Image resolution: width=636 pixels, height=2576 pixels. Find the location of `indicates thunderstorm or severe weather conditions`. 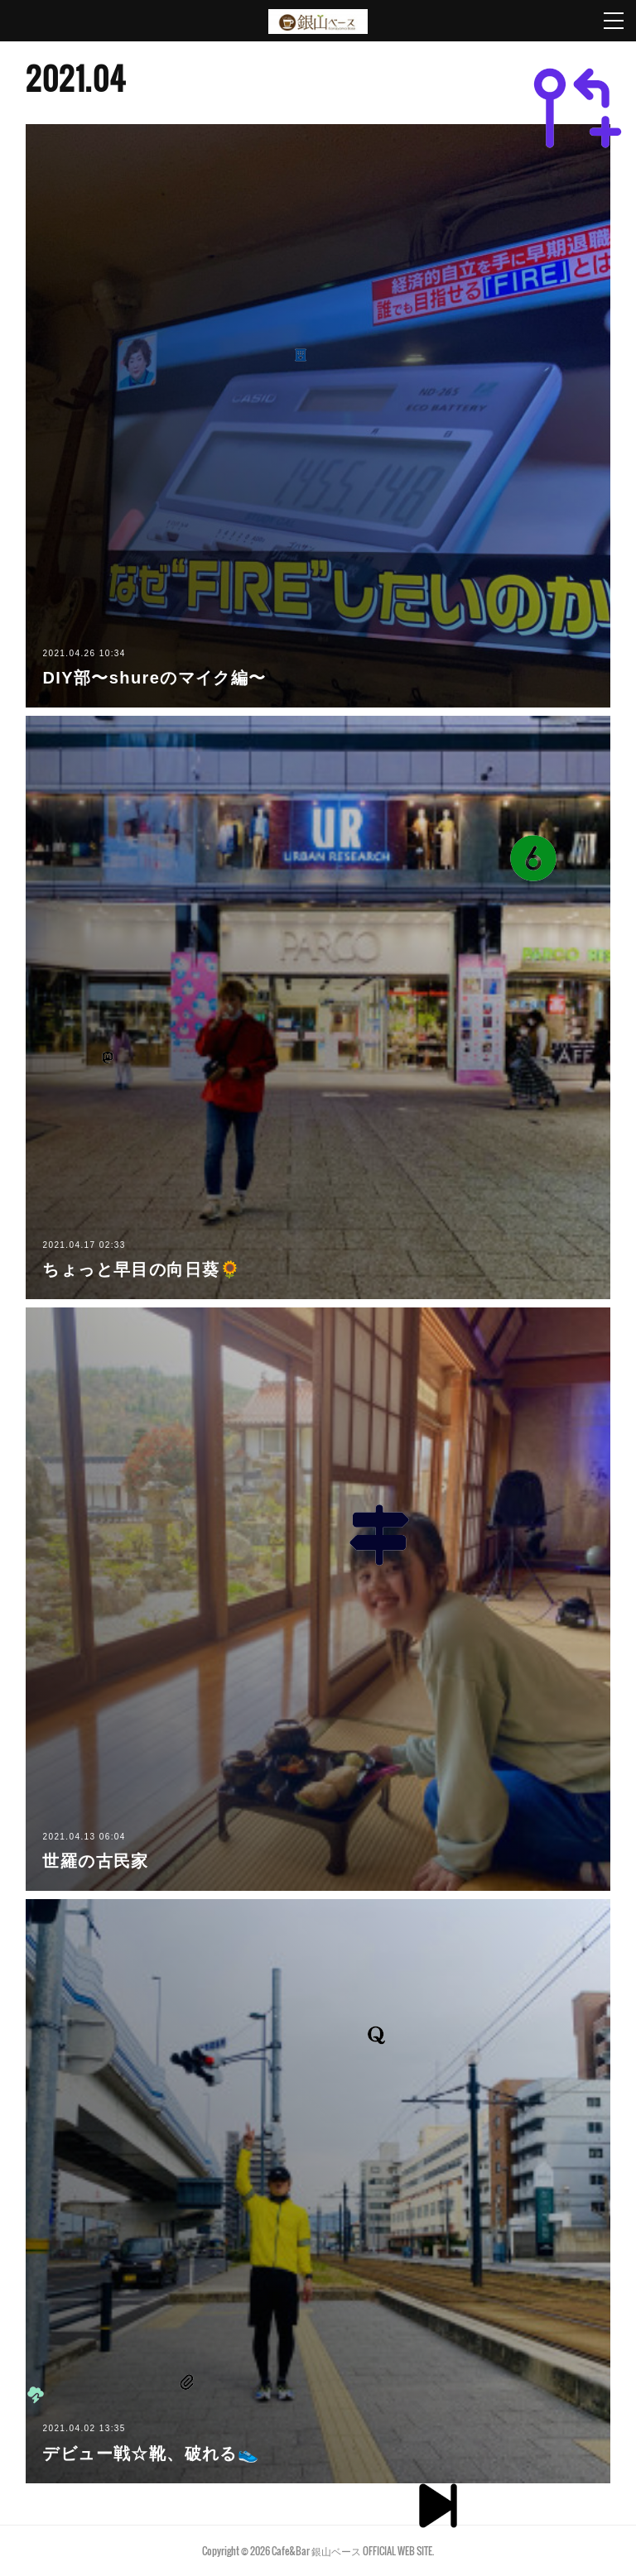

indicates thunderstorm or severe weather conditions is located at coordinates (36, 2395).